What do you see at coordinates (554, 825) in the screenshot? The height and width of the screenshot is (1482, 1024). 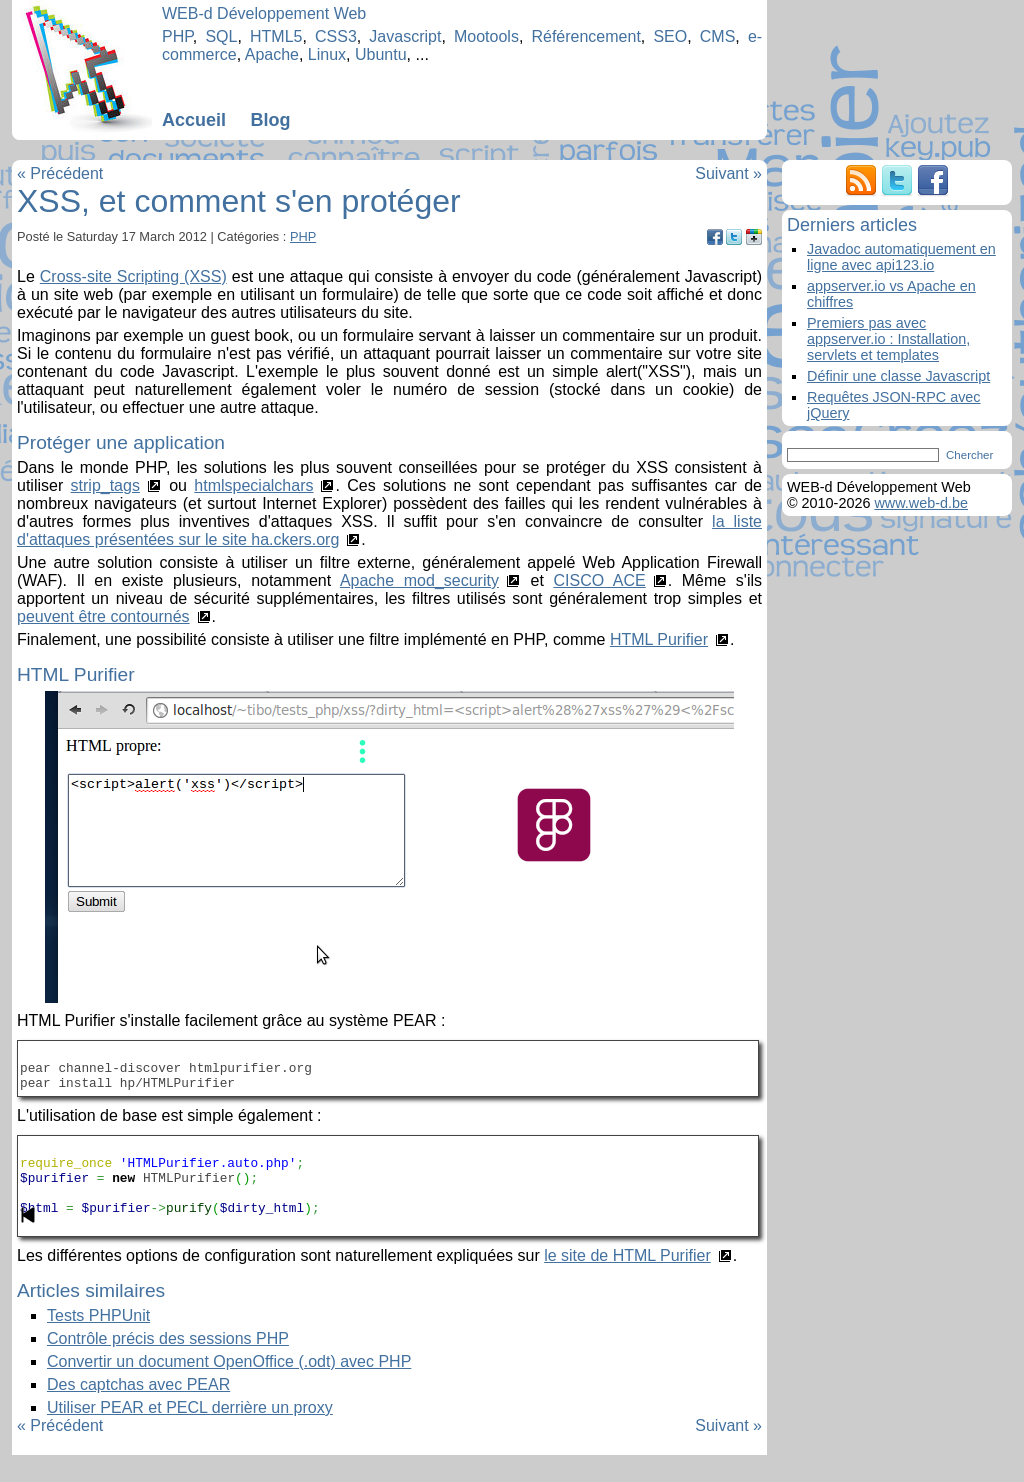 I see `open Figma design app` at bounding box center [554, 825].